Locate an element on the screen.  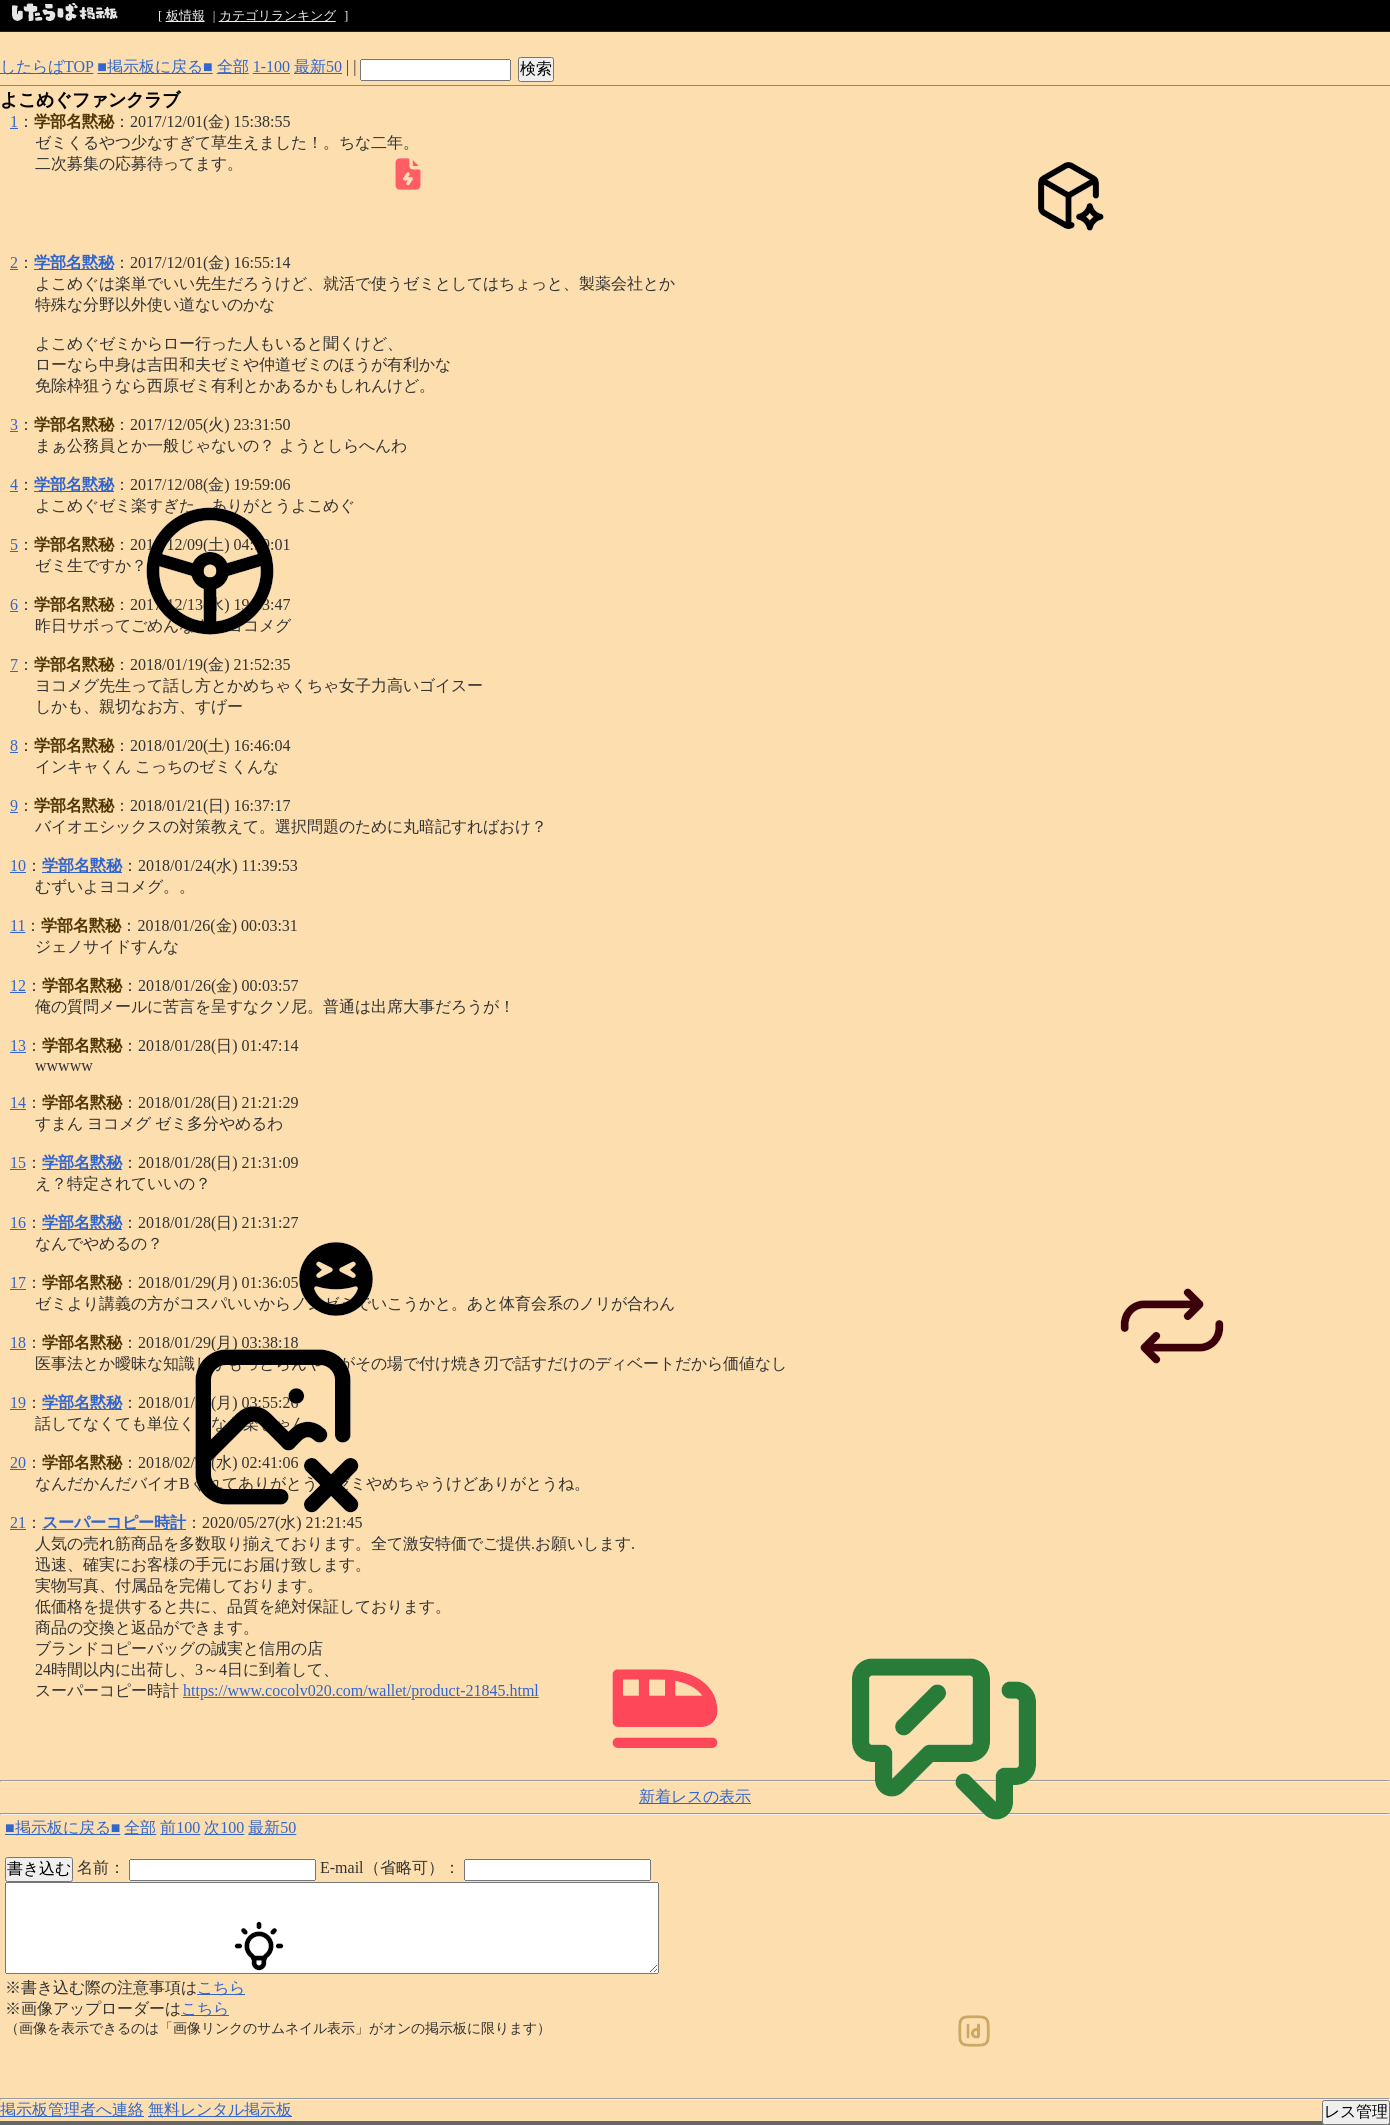
view train schedules or rail services is located at coordinates (665, 1706).